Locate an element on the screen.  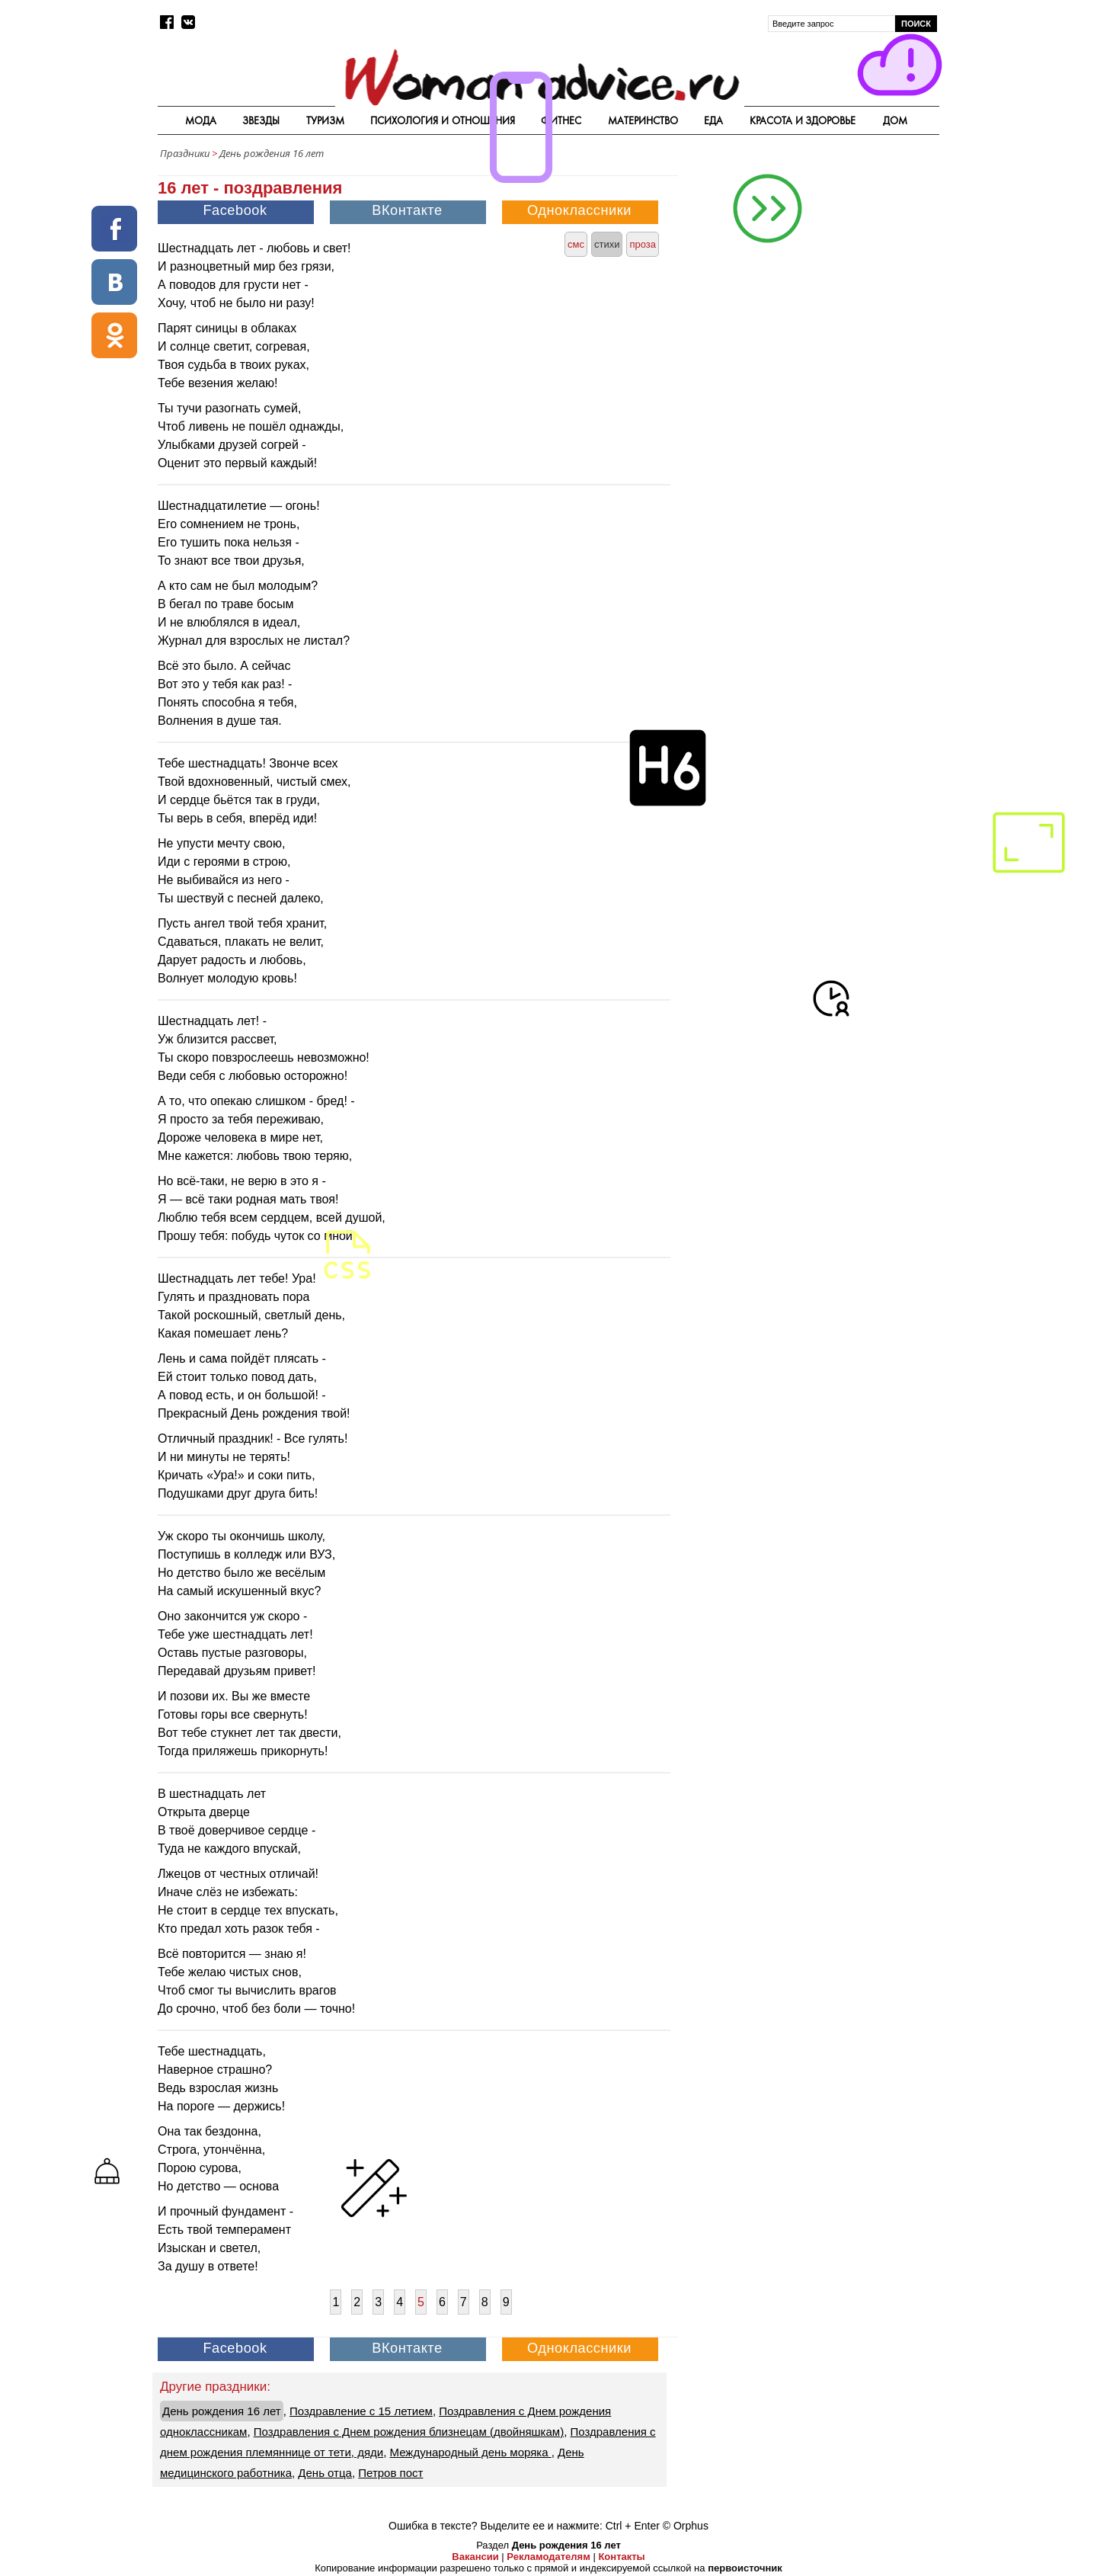
cloud storage warning or issue detected is located at coordinates (900, 65).